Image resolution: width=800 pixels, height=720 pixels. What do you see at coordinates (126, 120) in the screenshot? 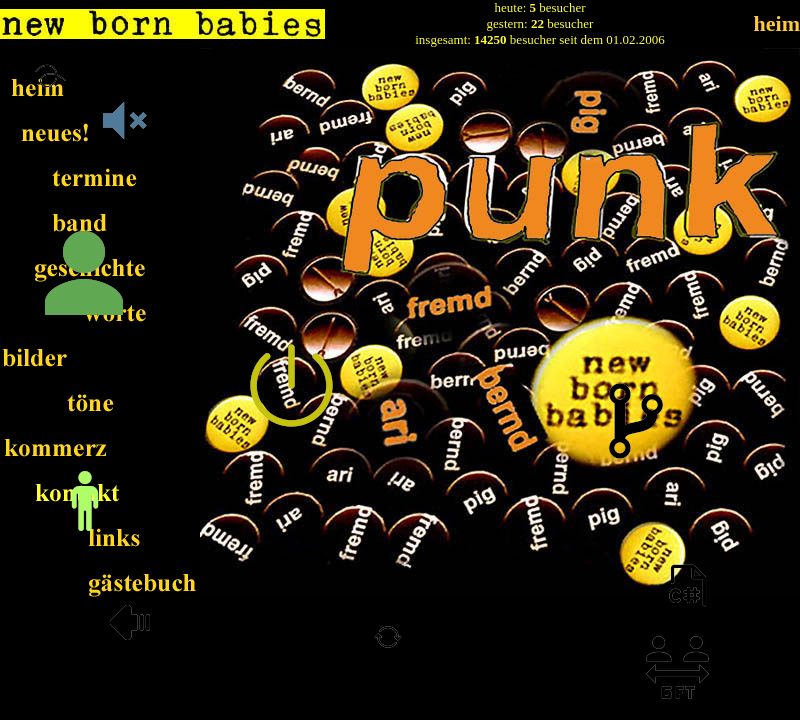
I see `mute audio or sound` at bounding box center [126, 120].